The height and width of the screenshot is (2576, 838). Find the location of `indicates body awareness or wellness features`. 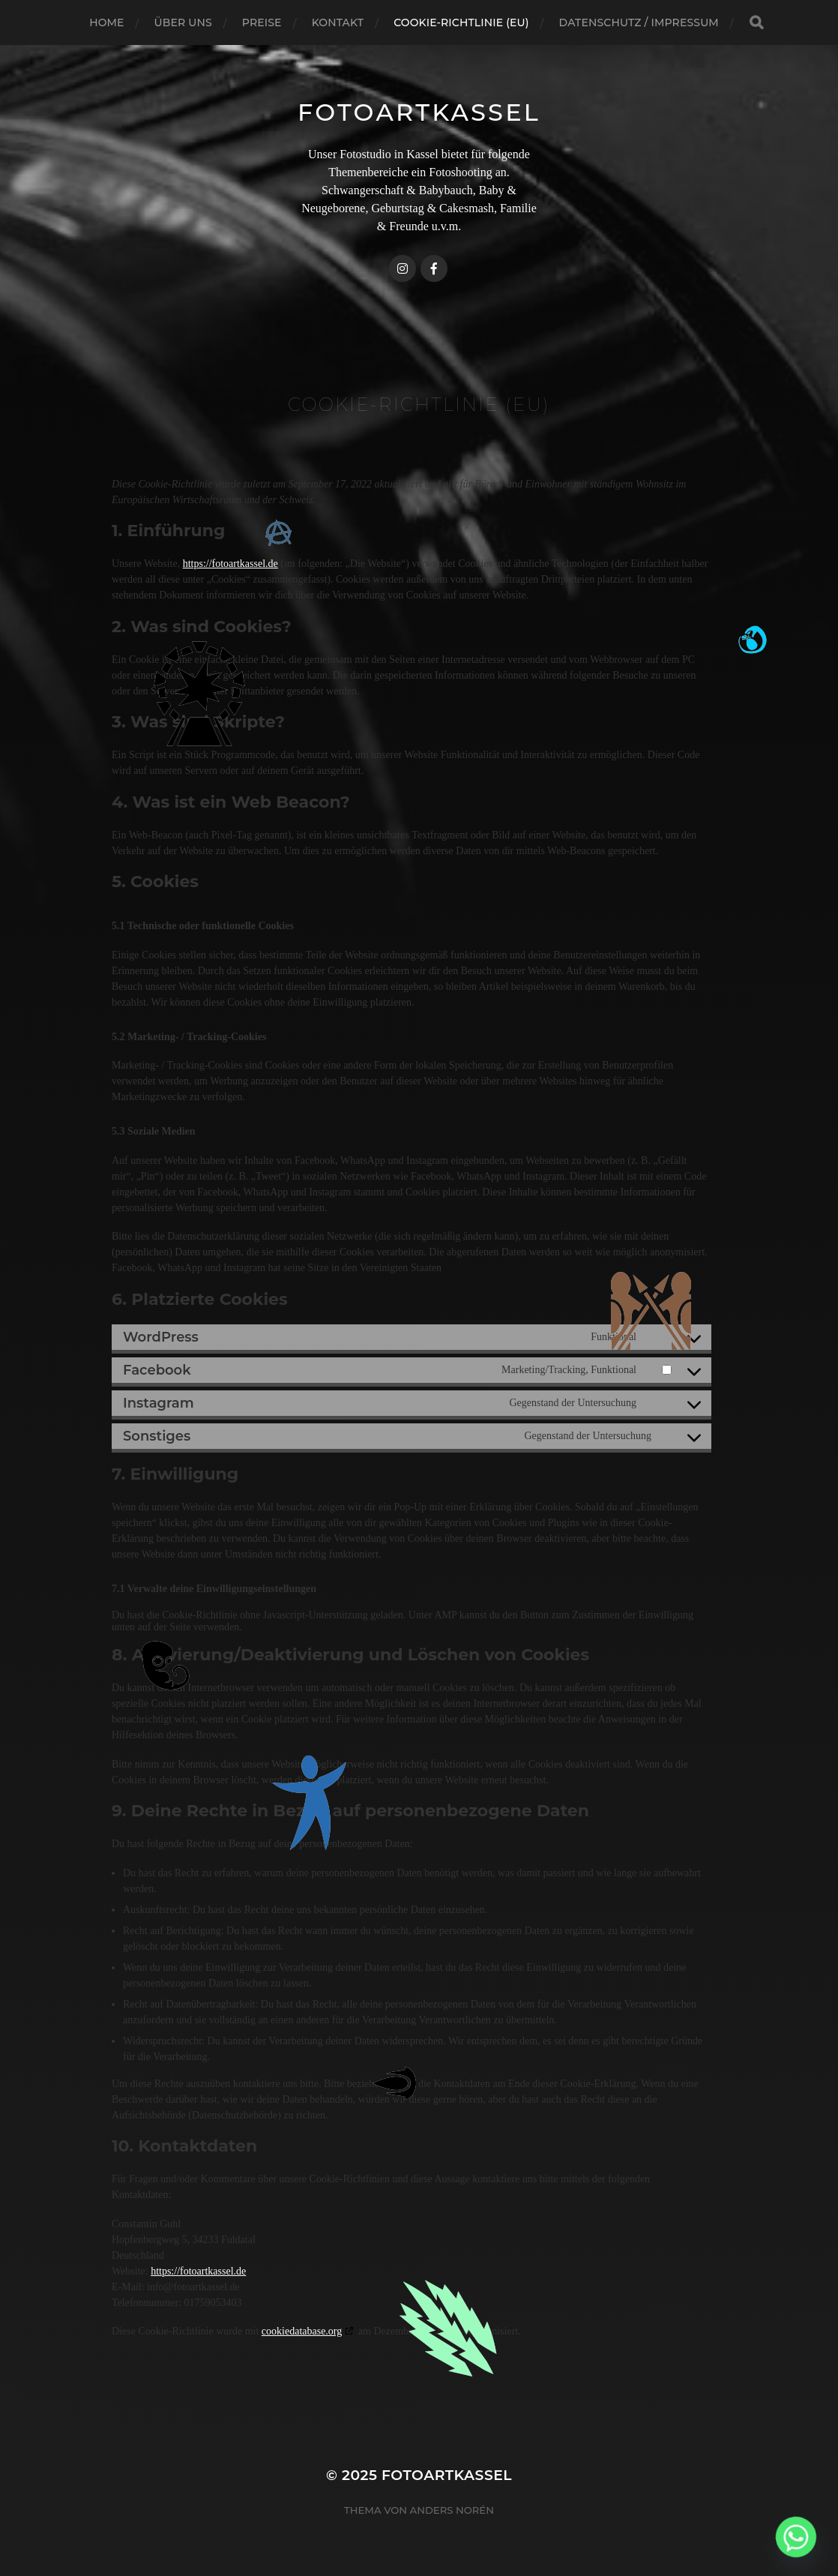

indicates body awareness or wellness features is located at coordinates (310, 1803).